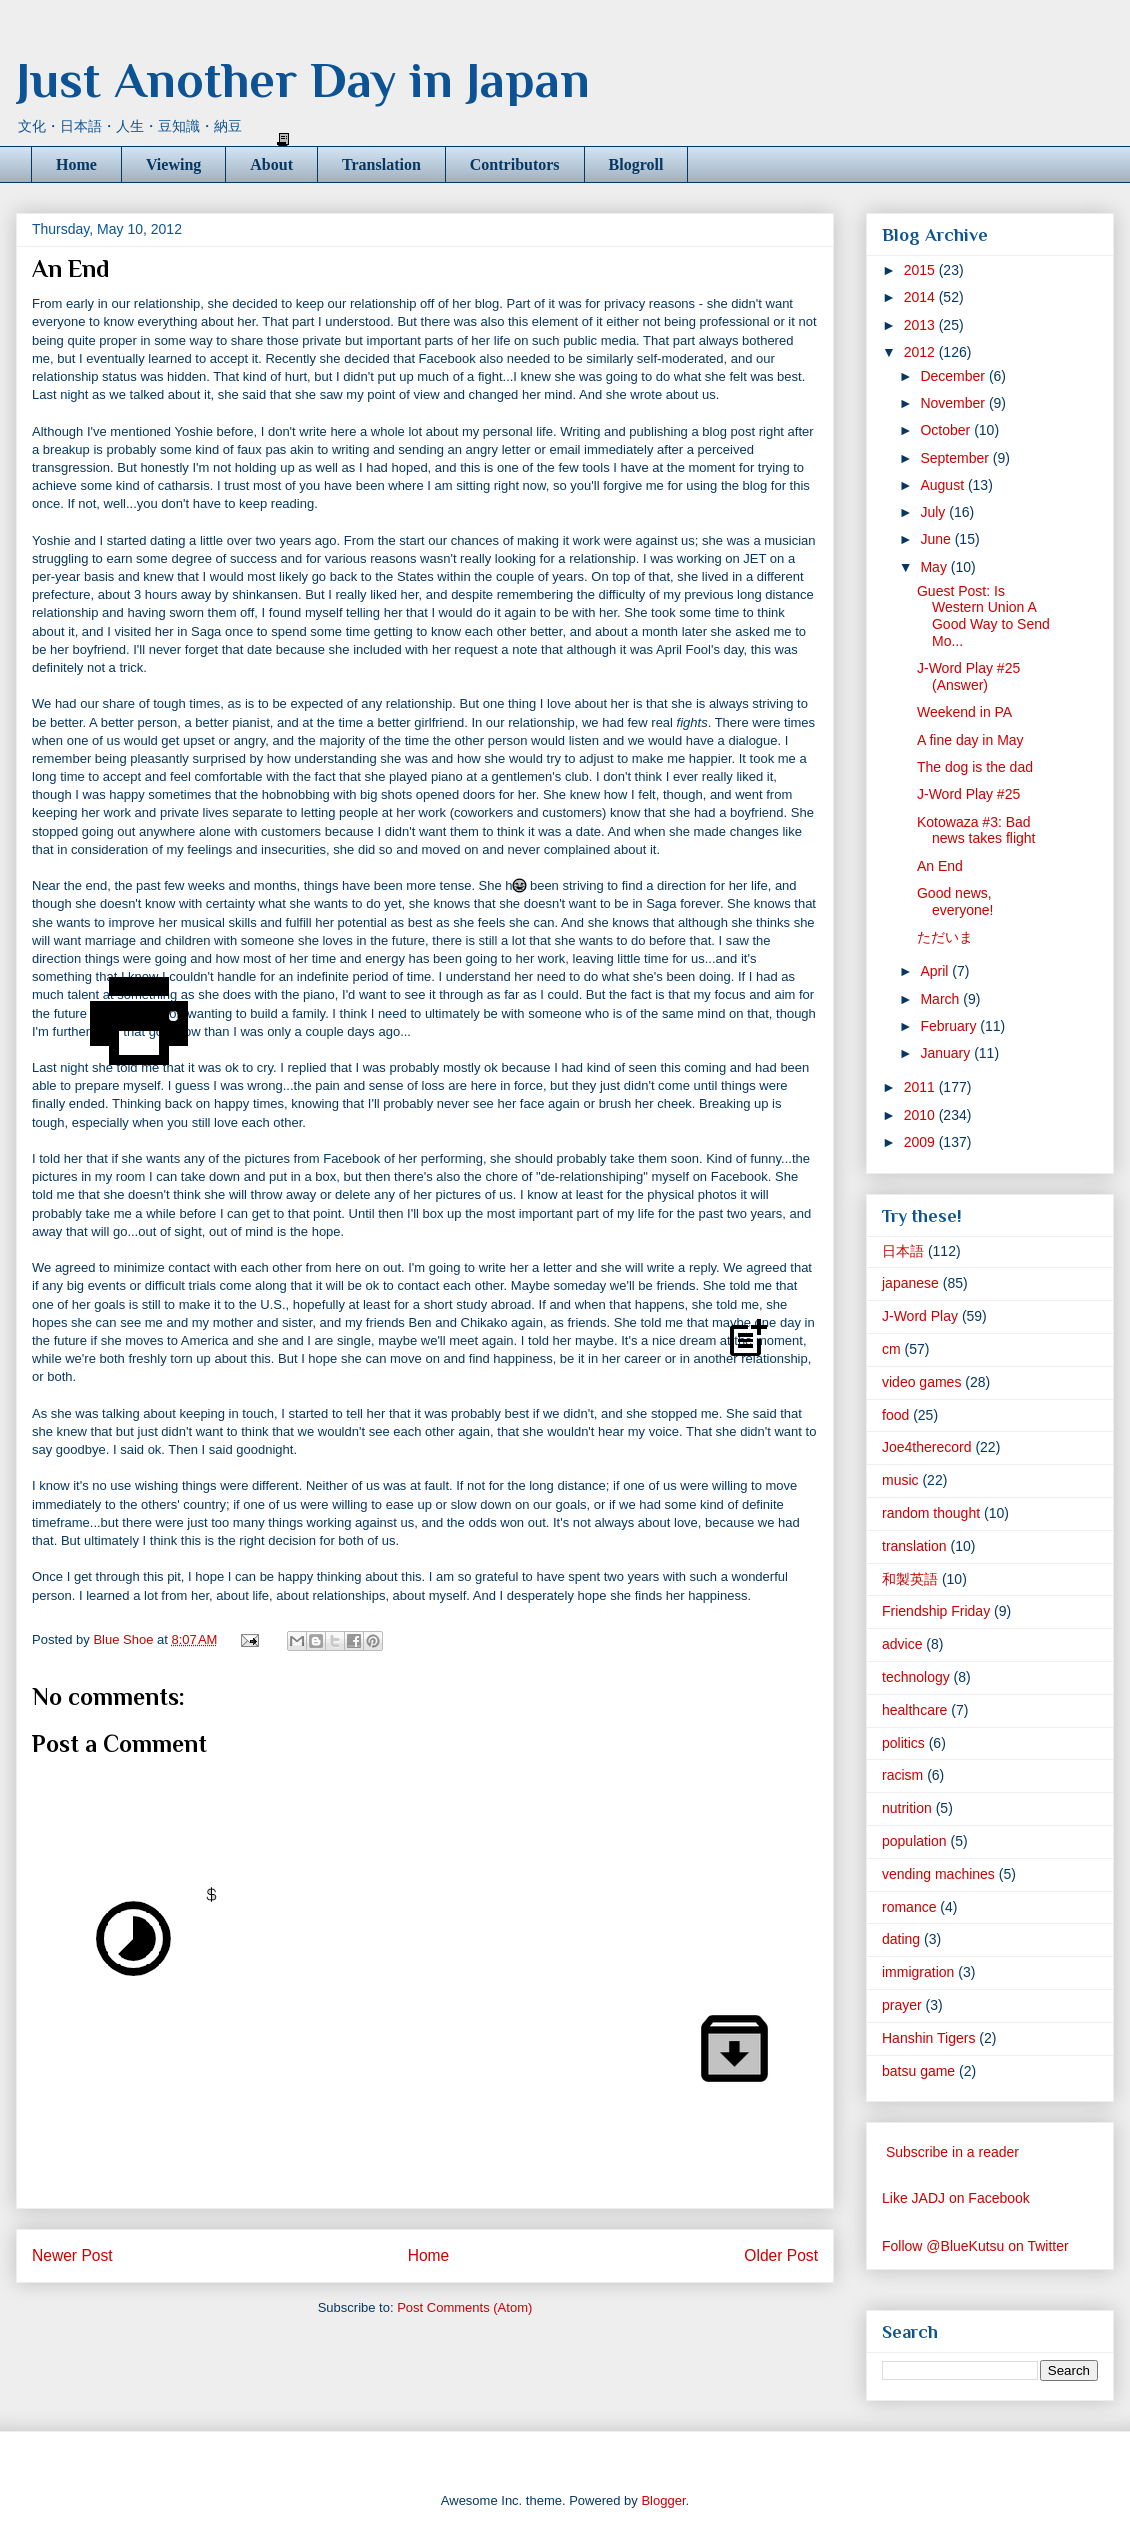  I want to click on create a new post or document, so click(747, 1338).